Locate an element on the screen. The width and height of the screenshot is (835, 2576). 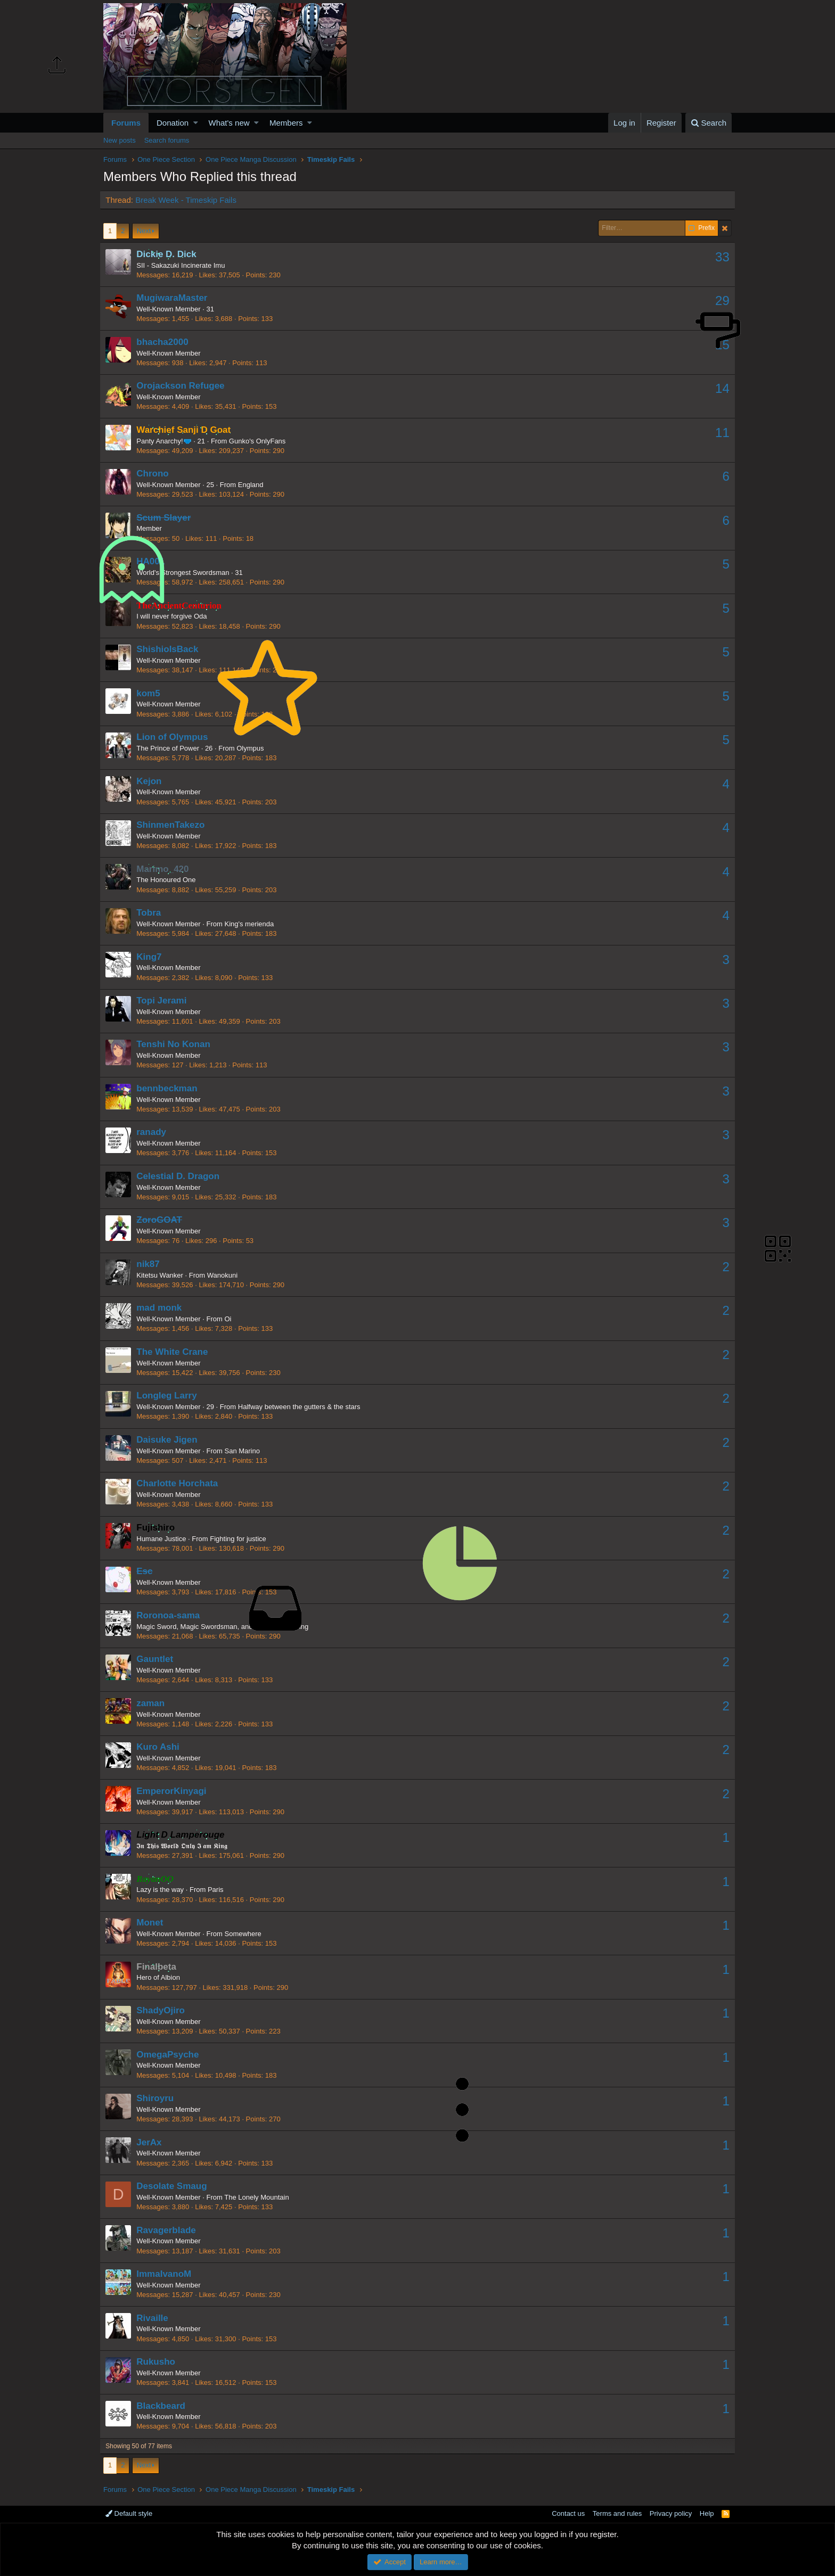
toggle ghost mode or invisible status is located at coordinates (132, 571).